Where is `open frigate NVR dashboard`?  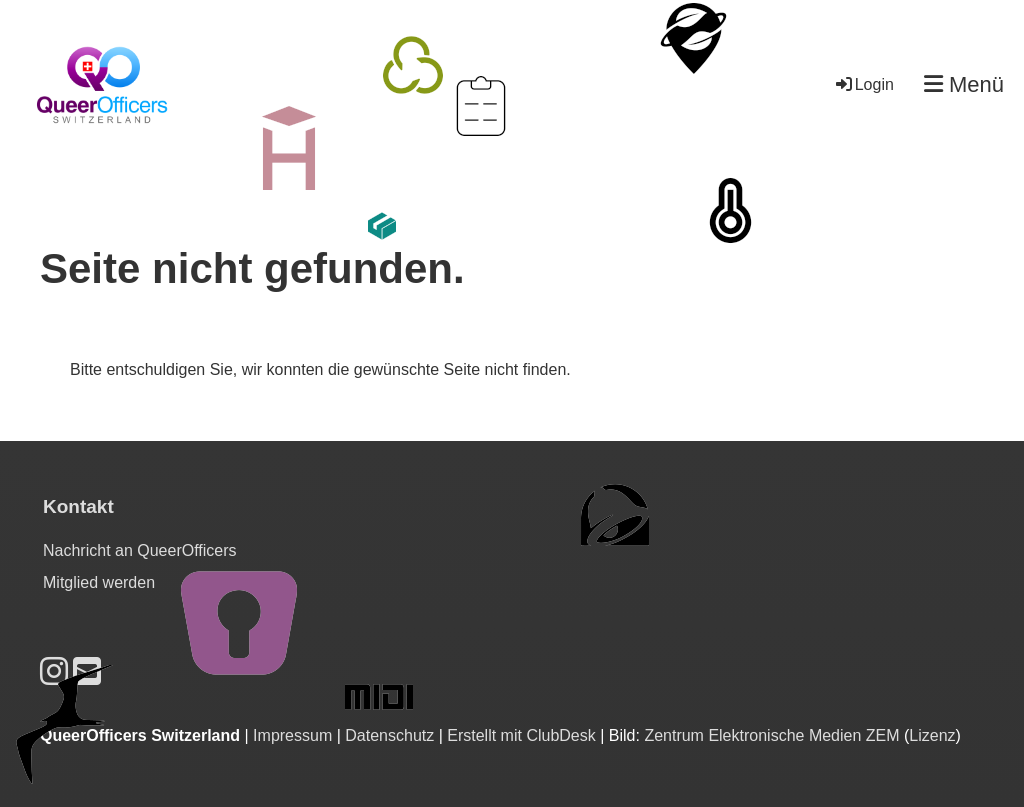 open frigate NVR dashboard is located at coordinates (64, 724).